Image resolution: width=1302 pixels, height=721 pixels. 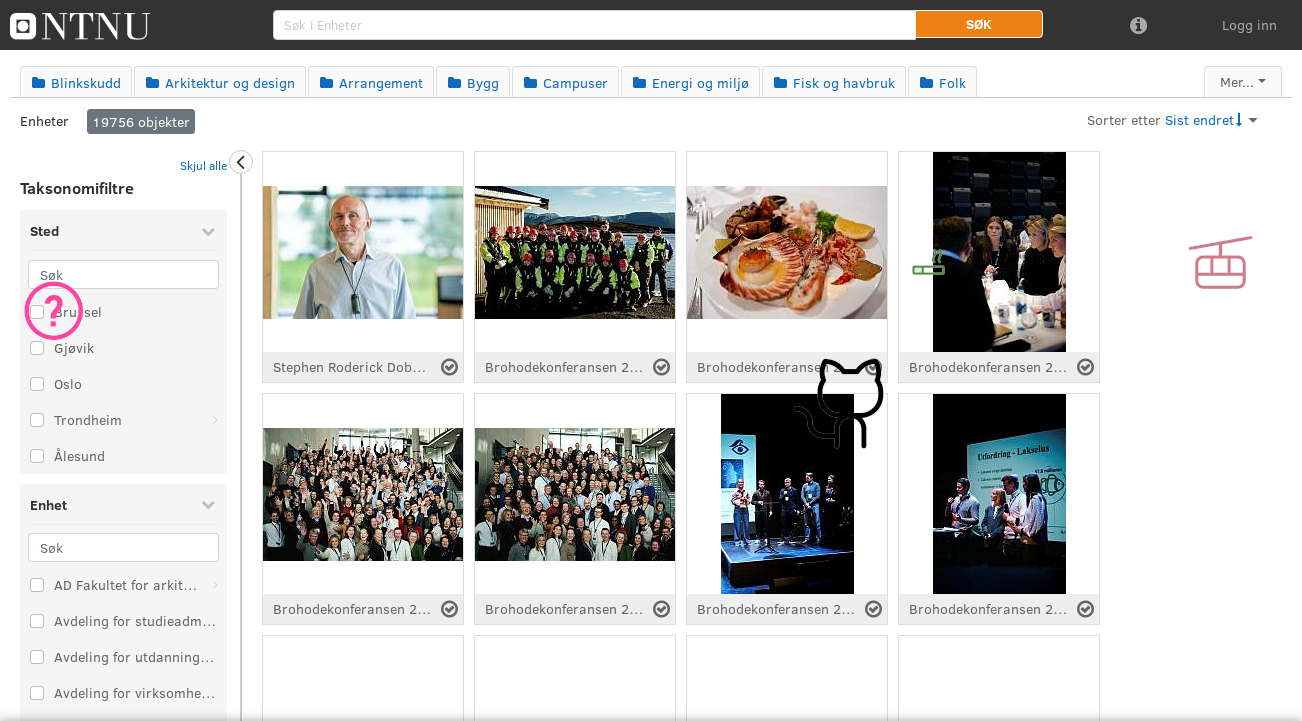 What do you see at coordinates (847, 402) in the screenshot?
I see `visit github repository` at bounding box center [847, 402].